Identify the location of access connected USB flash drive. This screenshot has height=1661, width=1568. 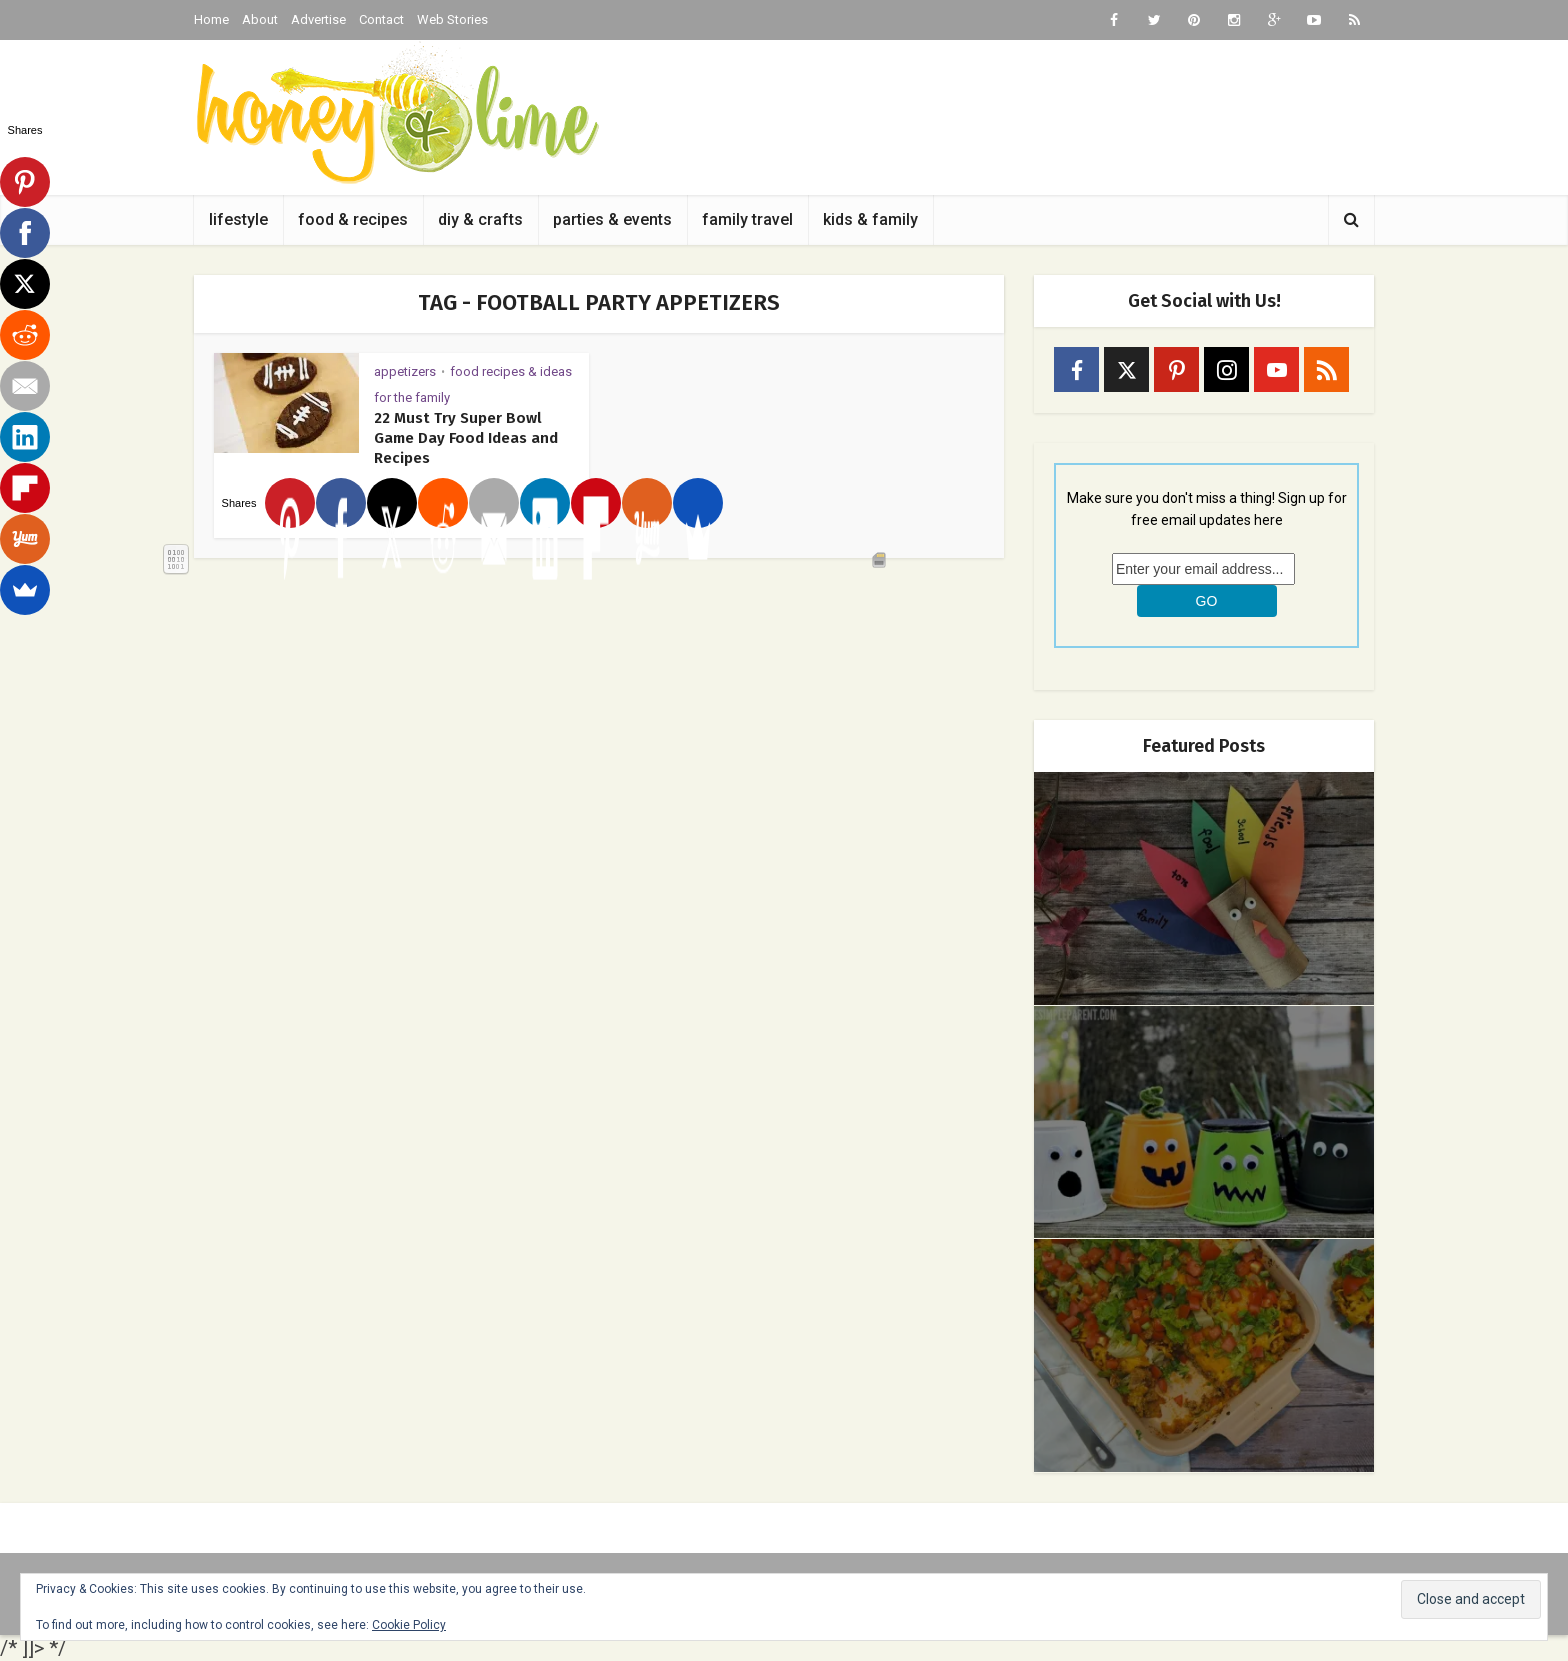
(879, 560).